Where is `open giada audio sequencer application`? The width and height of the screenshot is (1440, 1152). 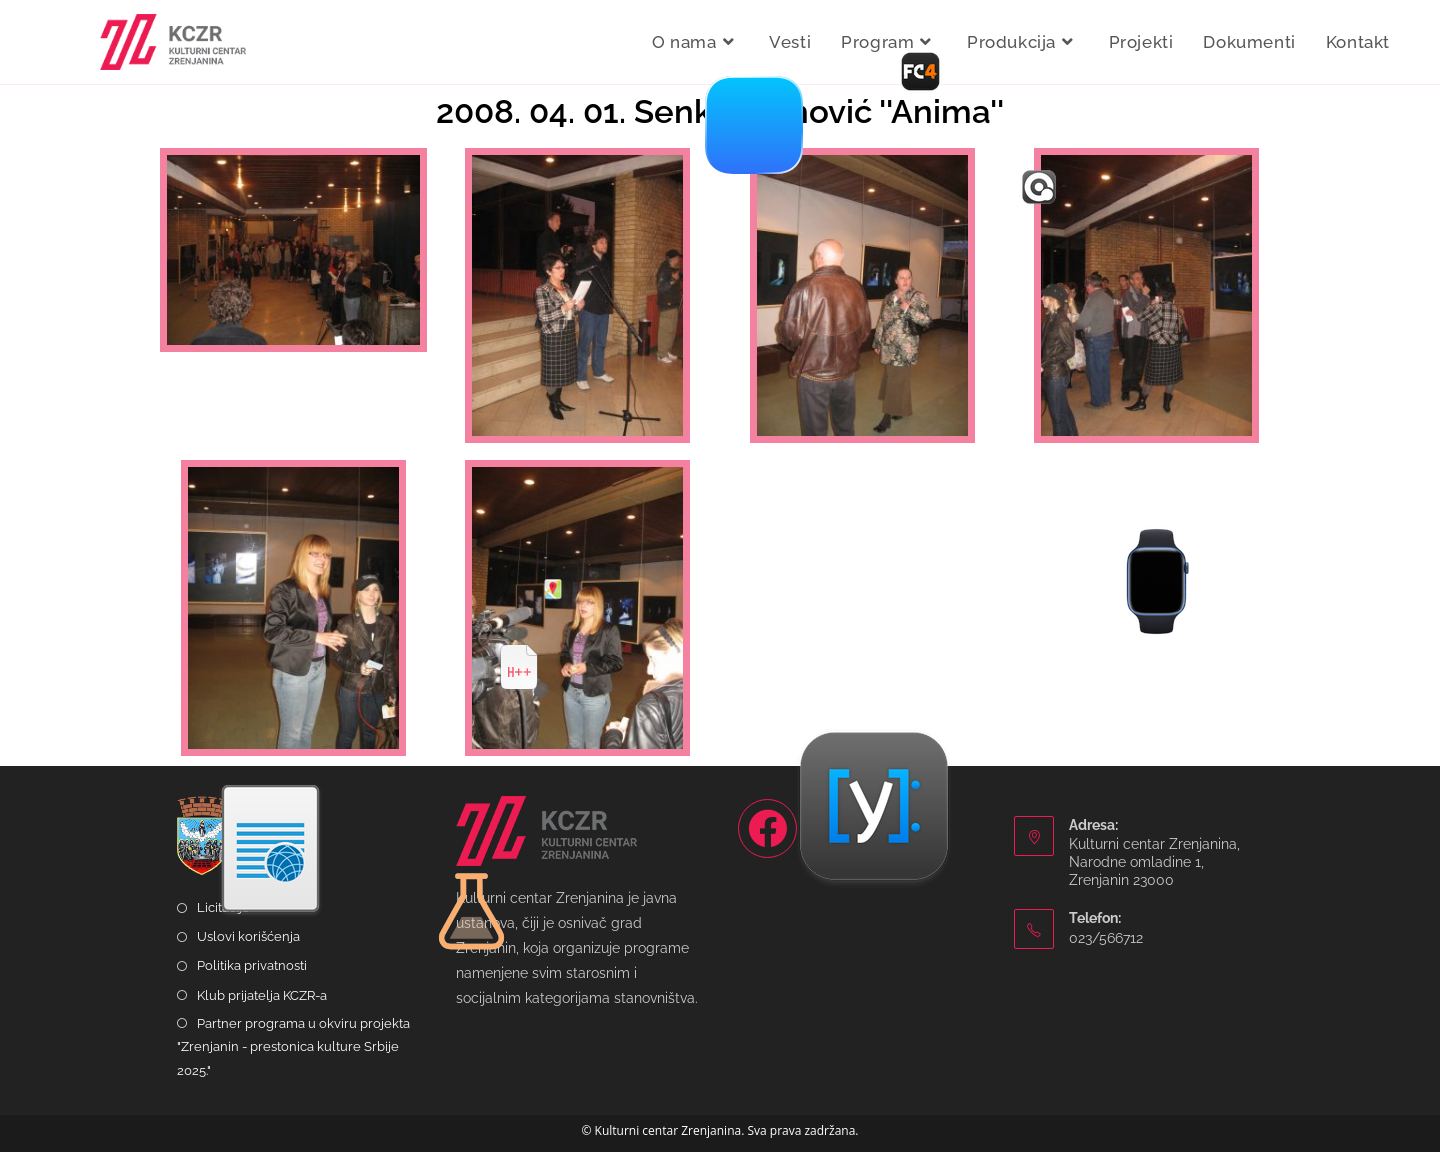 open giada audio sequencer application is located at coordinates (1039, 187).